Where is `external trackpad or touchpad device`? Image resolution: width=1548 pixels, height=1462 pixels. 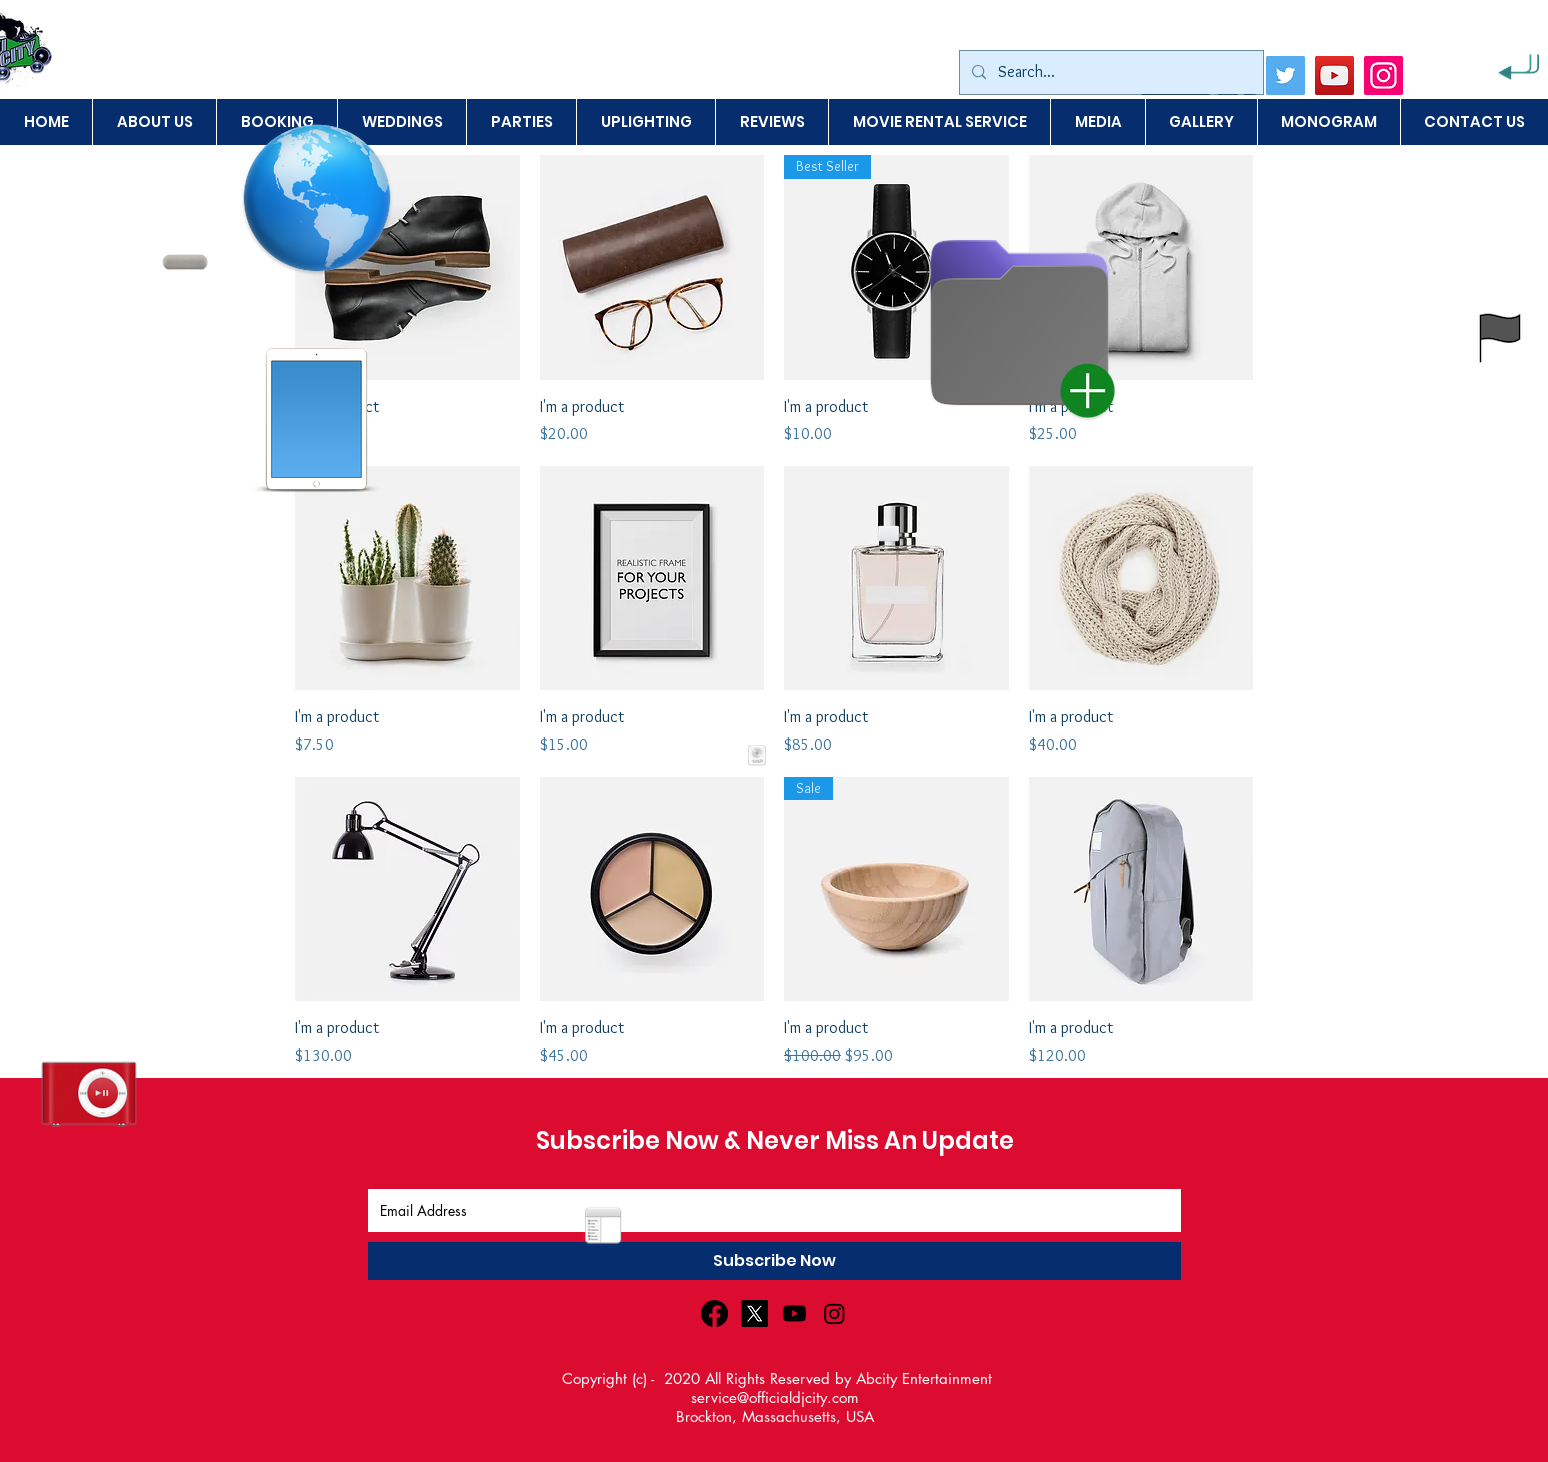 external trackpad or touchpad device is located at coordinates (888, 533).